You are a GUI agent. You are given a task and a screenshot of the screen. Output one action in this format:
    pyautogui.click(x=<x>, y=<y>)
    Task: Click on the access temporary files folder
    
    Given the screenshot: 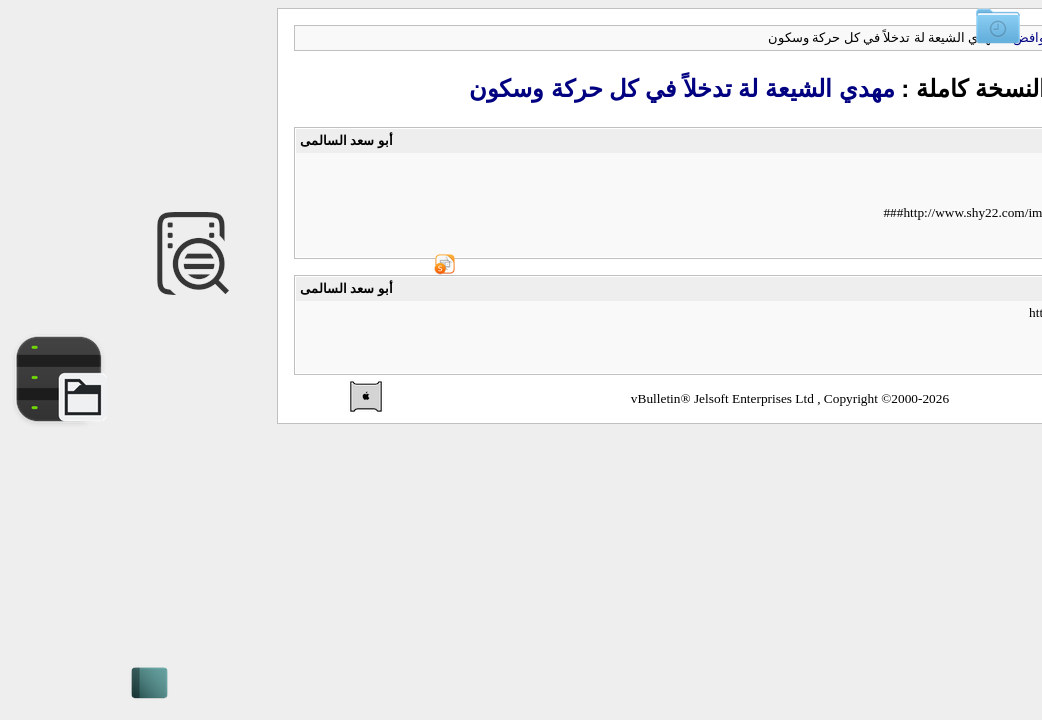 What is the action you would take?
    pyautogui.click(x=998, y=26)
    